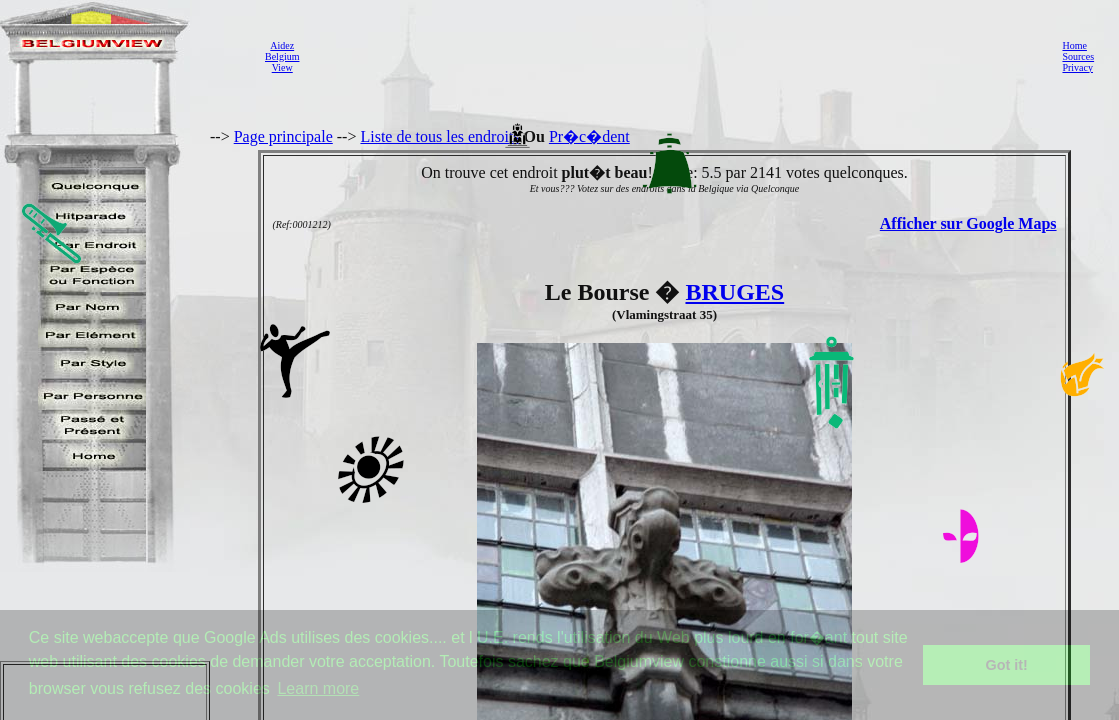  What do you see at coordinates (295, 361) in the screenshot?
I see `access martial arts or combat training` at bounding box center [295, 361].